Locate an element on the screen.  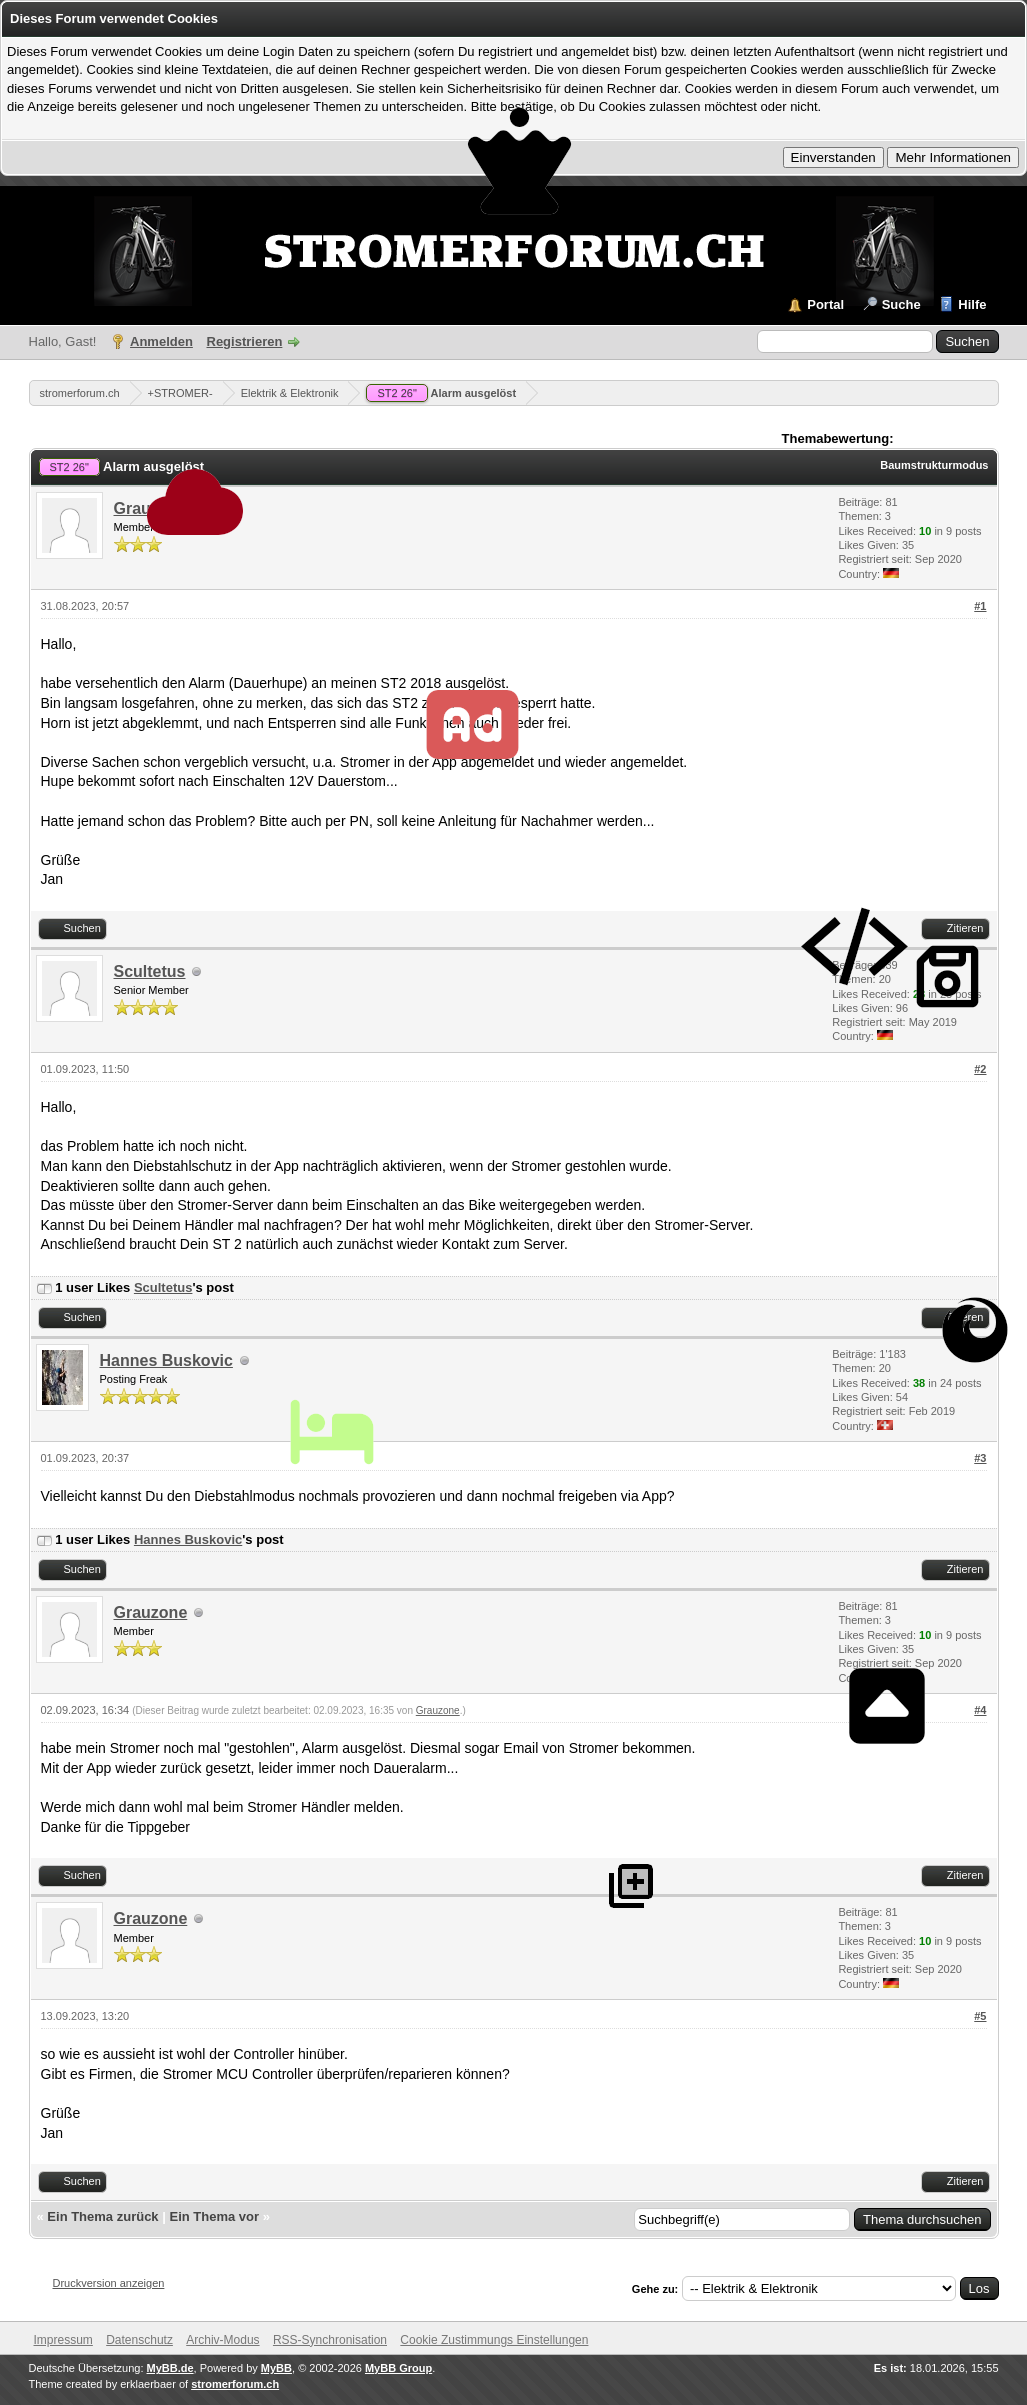
indicates an advertisement or sponsored content is located at coordinates (472, 724).